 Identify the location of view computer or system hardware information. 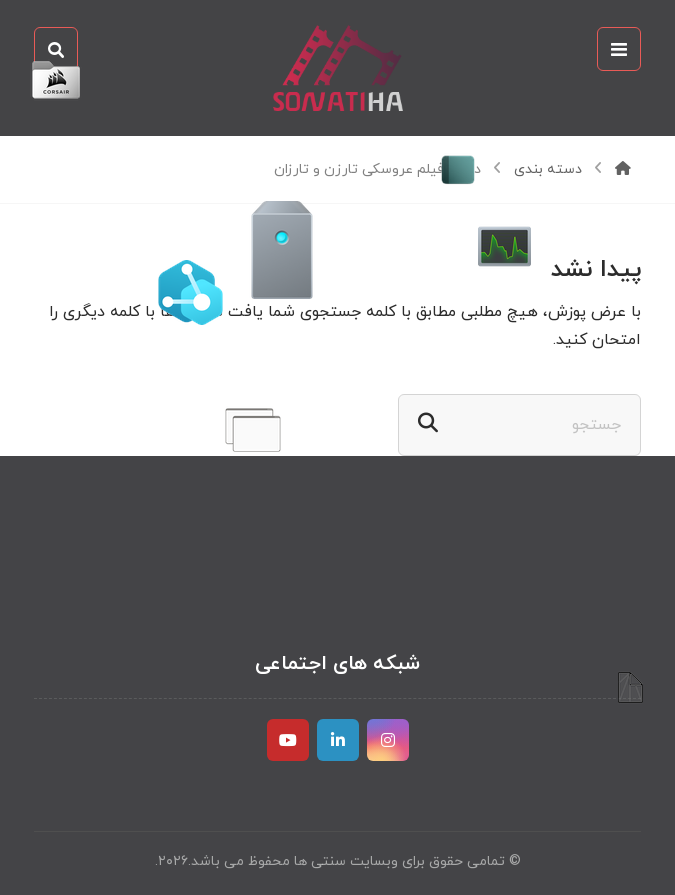
(282, 250).